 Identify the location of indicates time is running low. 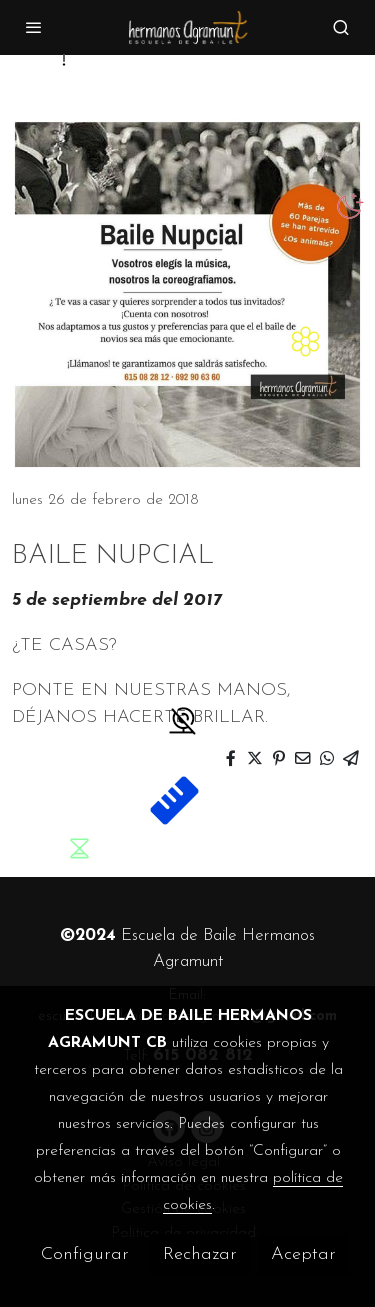
(79, 848).